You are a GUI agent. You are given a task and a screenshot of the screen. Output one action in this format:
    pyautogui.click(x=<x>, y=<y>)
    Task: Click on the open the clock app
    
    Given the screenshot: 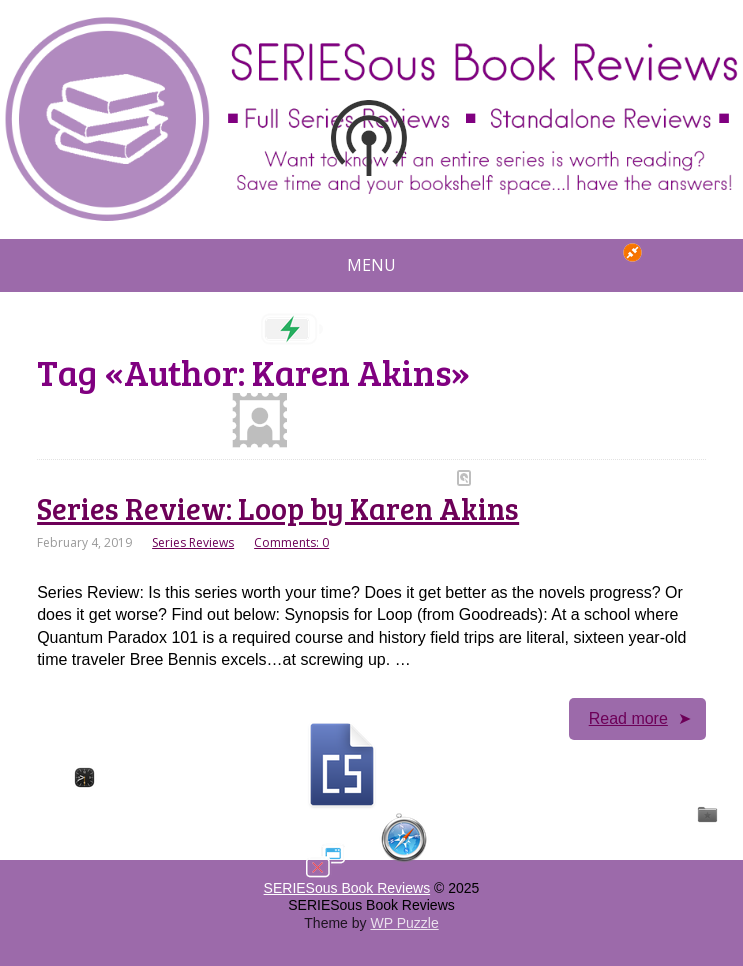 What is the action you would take?
    pyautogui.click(x=84, y=777)
    